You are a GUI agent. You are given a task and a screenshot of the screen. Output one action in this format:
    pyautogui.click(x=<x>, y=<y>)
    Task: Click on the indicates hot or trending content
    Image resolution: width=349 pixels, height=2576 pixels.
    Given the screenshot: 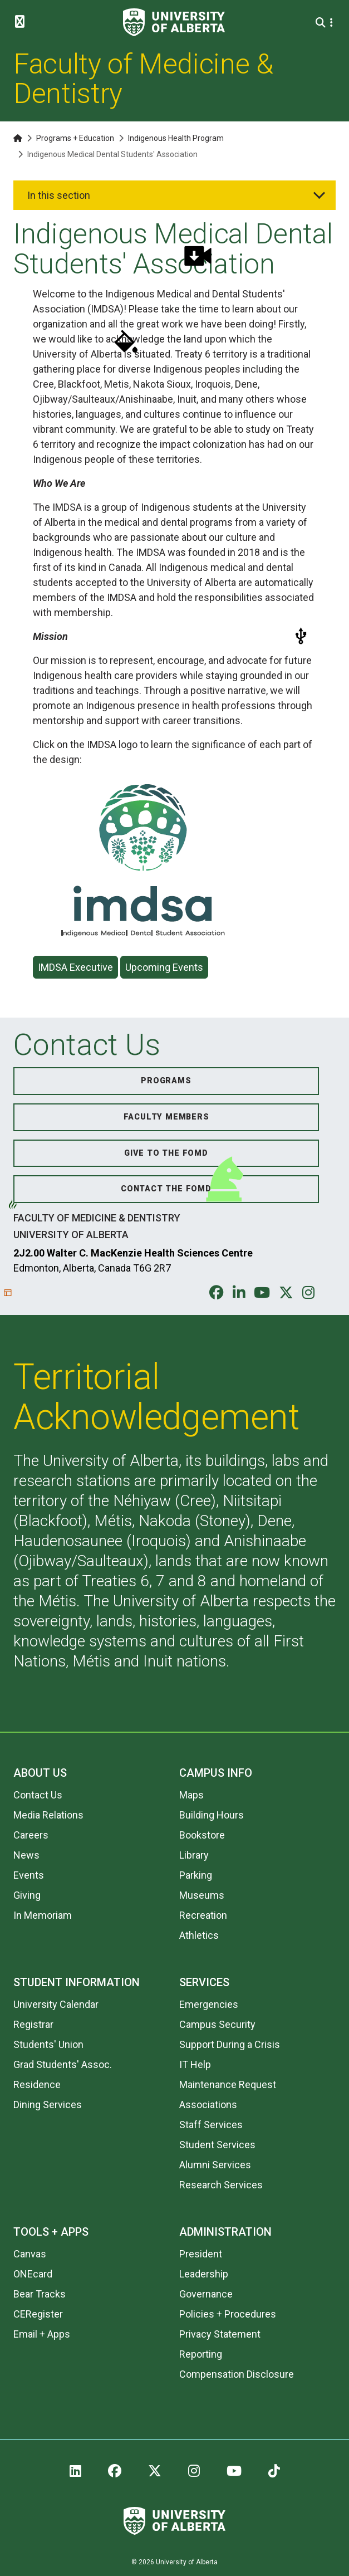 What is the action you would take?
    pyautogui.click(x=13, y=1204)
    